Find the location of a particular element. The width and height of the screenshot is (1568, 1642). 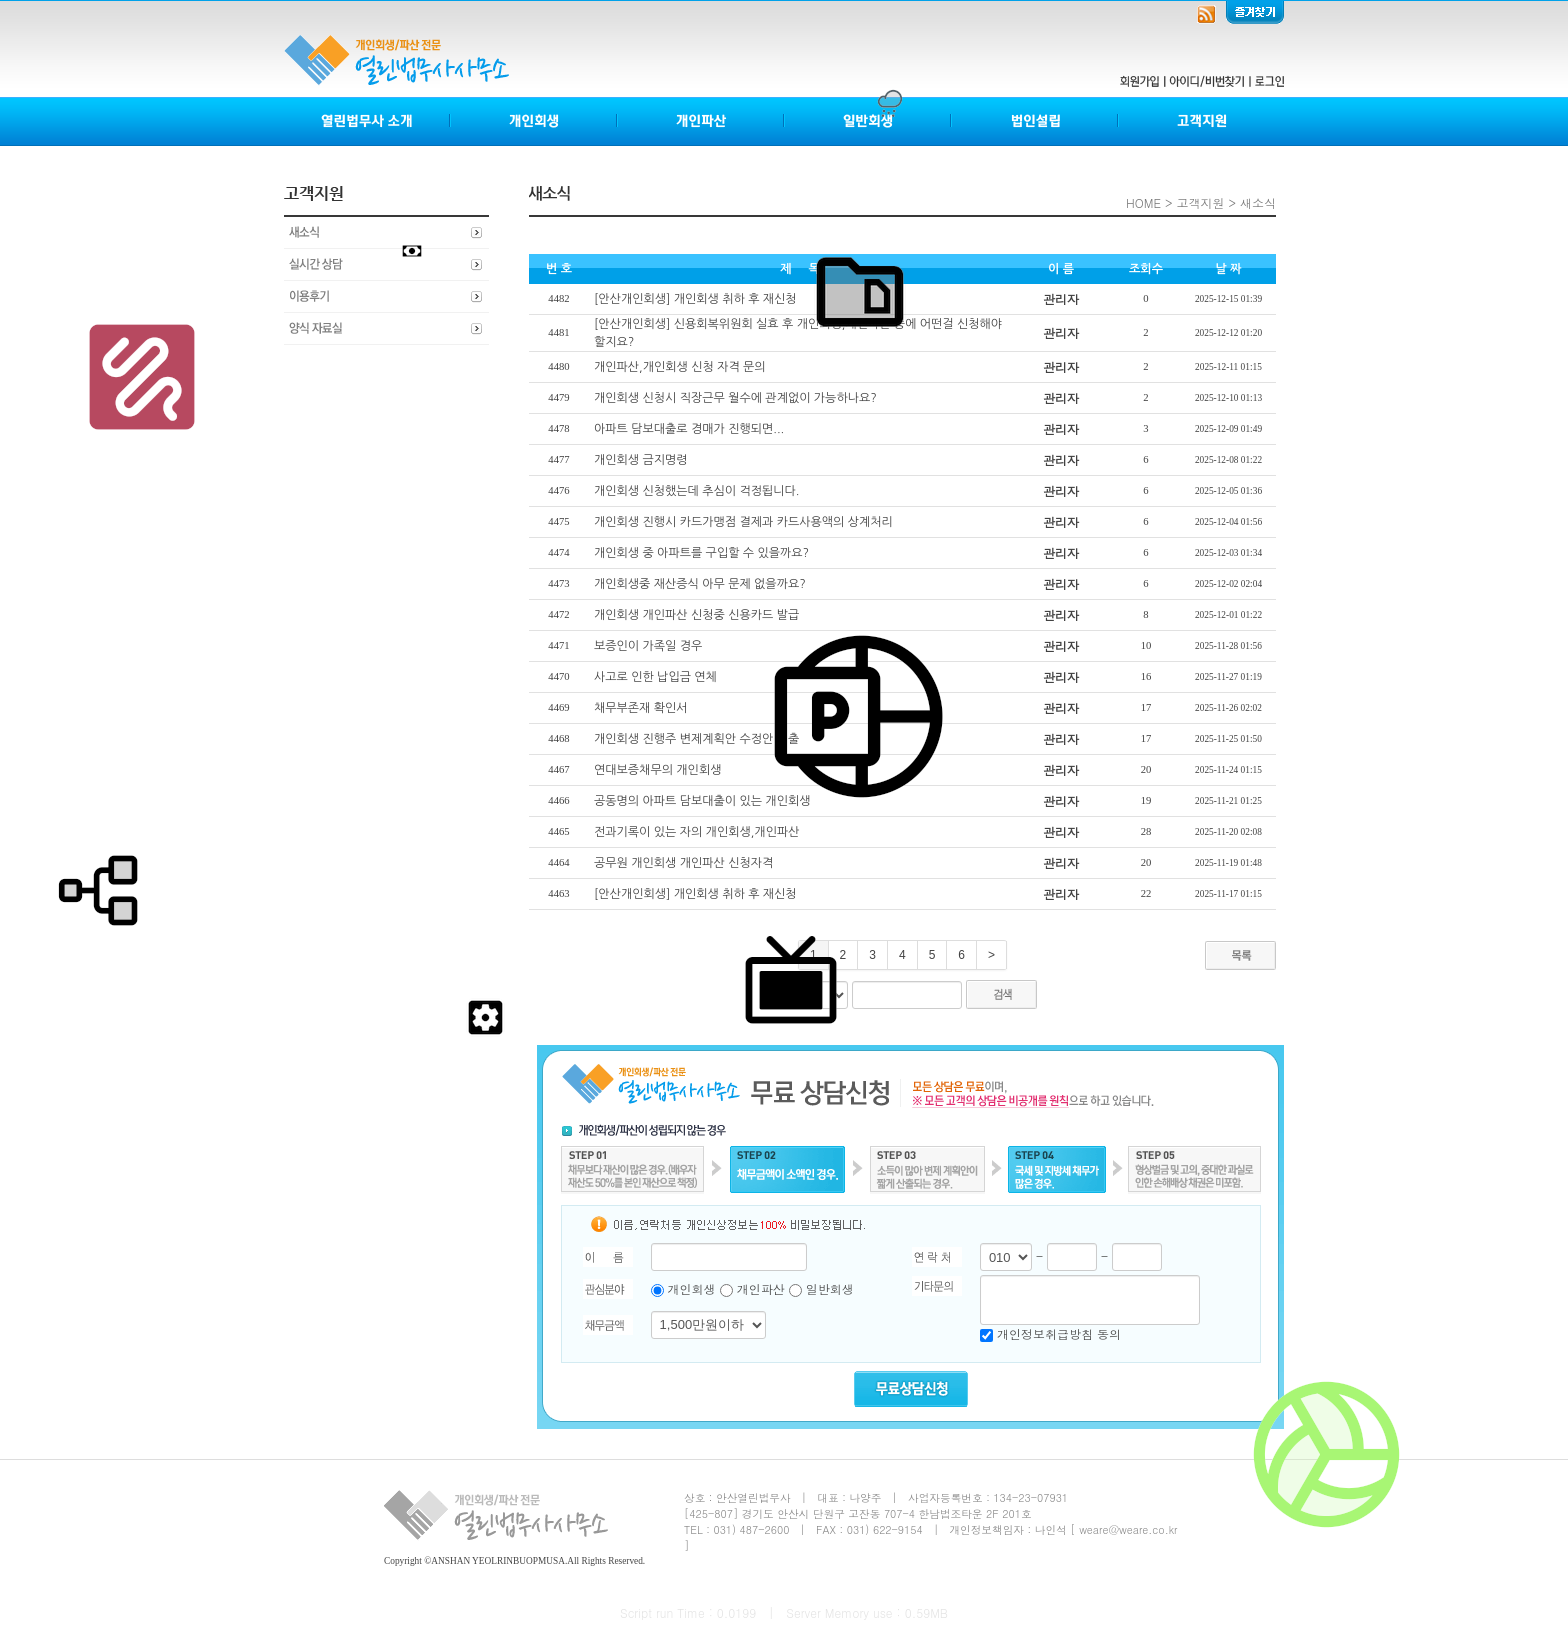

indicates snowy weather conditions is located at coordinates (890, 103).